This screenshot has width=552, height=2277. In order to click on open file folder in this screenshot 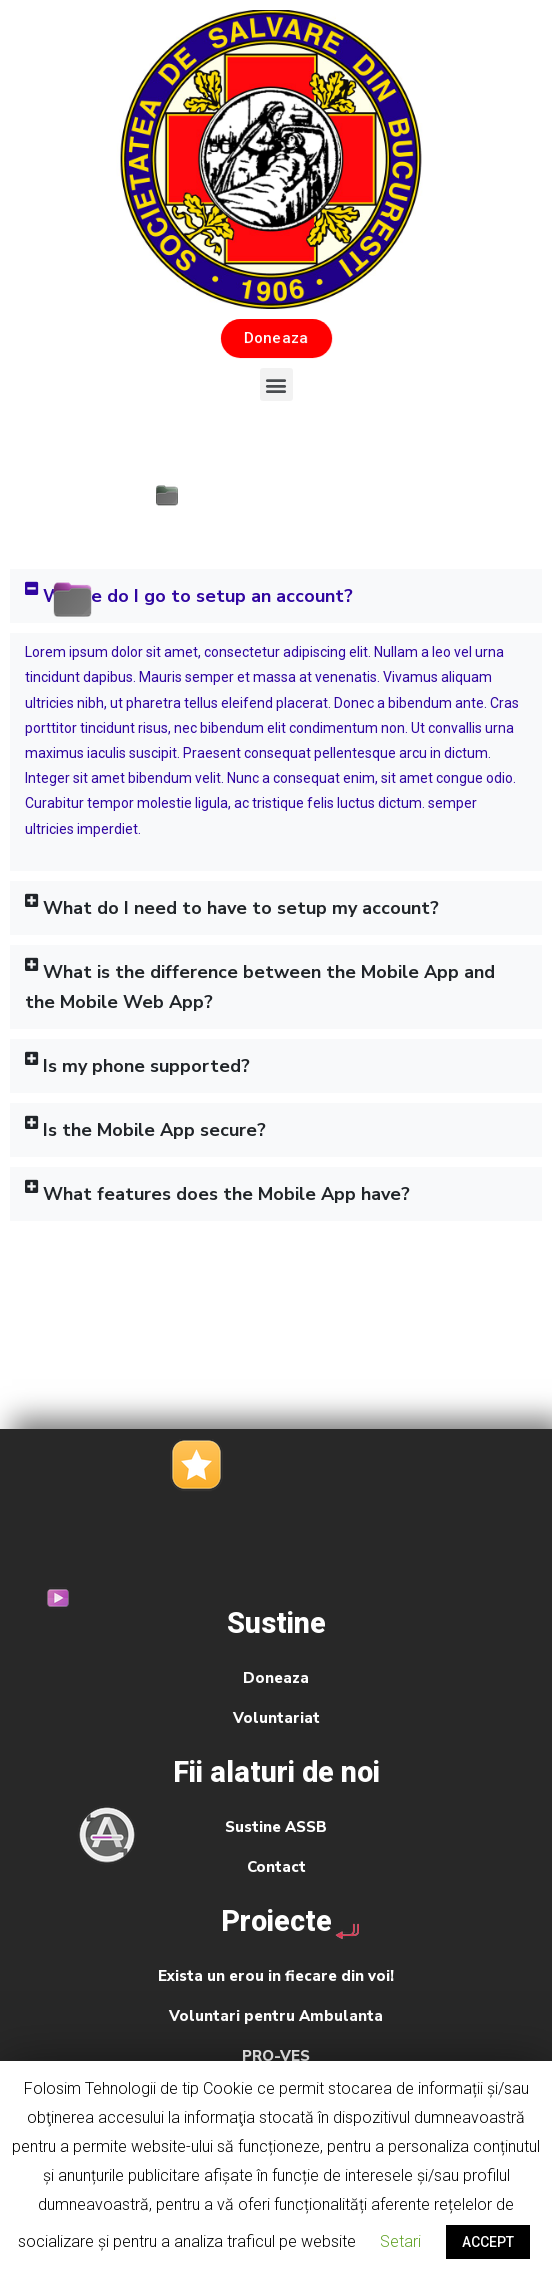, I will do `click(72, 599)`.